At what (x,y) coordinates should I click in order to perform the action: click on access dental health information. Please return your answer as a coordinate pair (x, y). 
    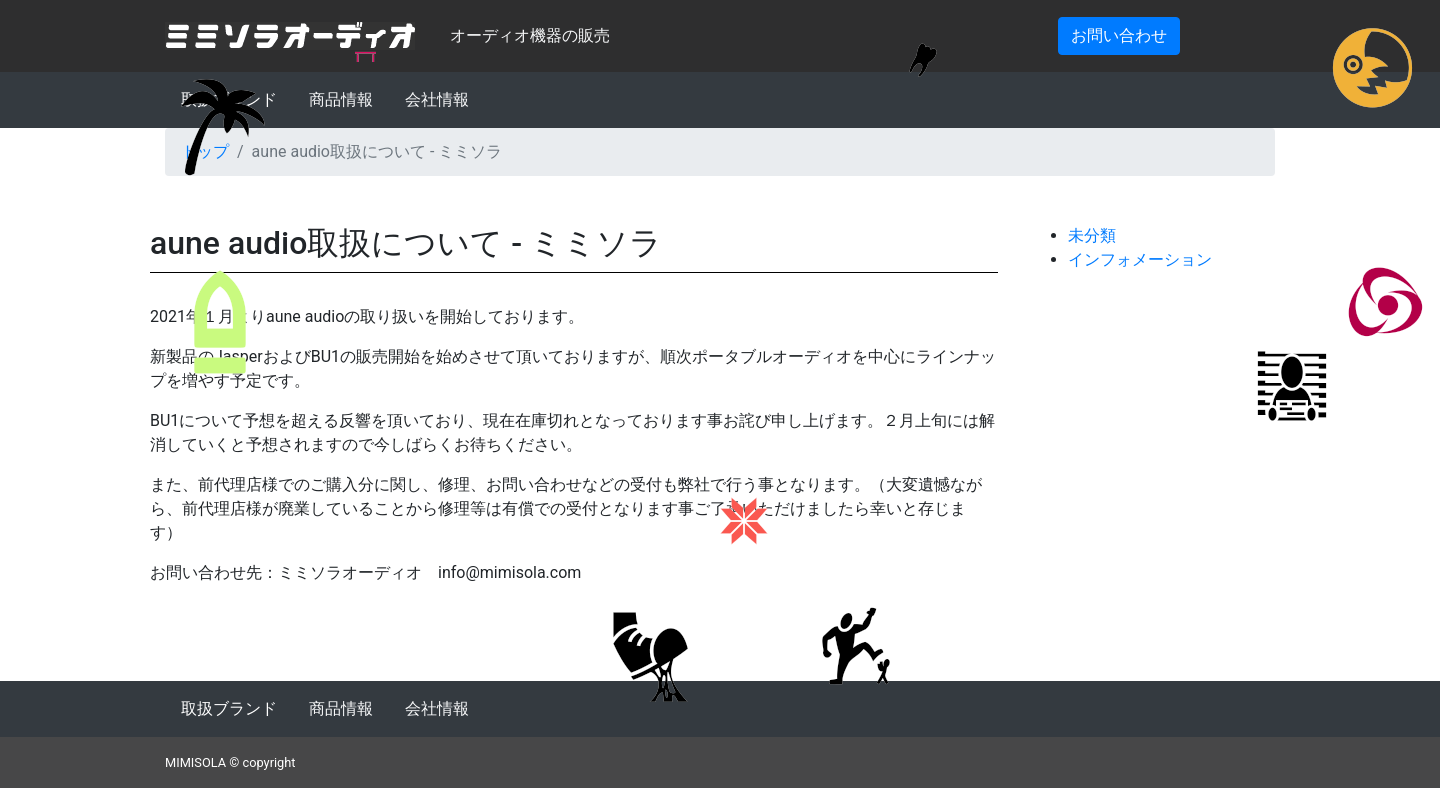
    Looking at the image, I should click on (923, 60).